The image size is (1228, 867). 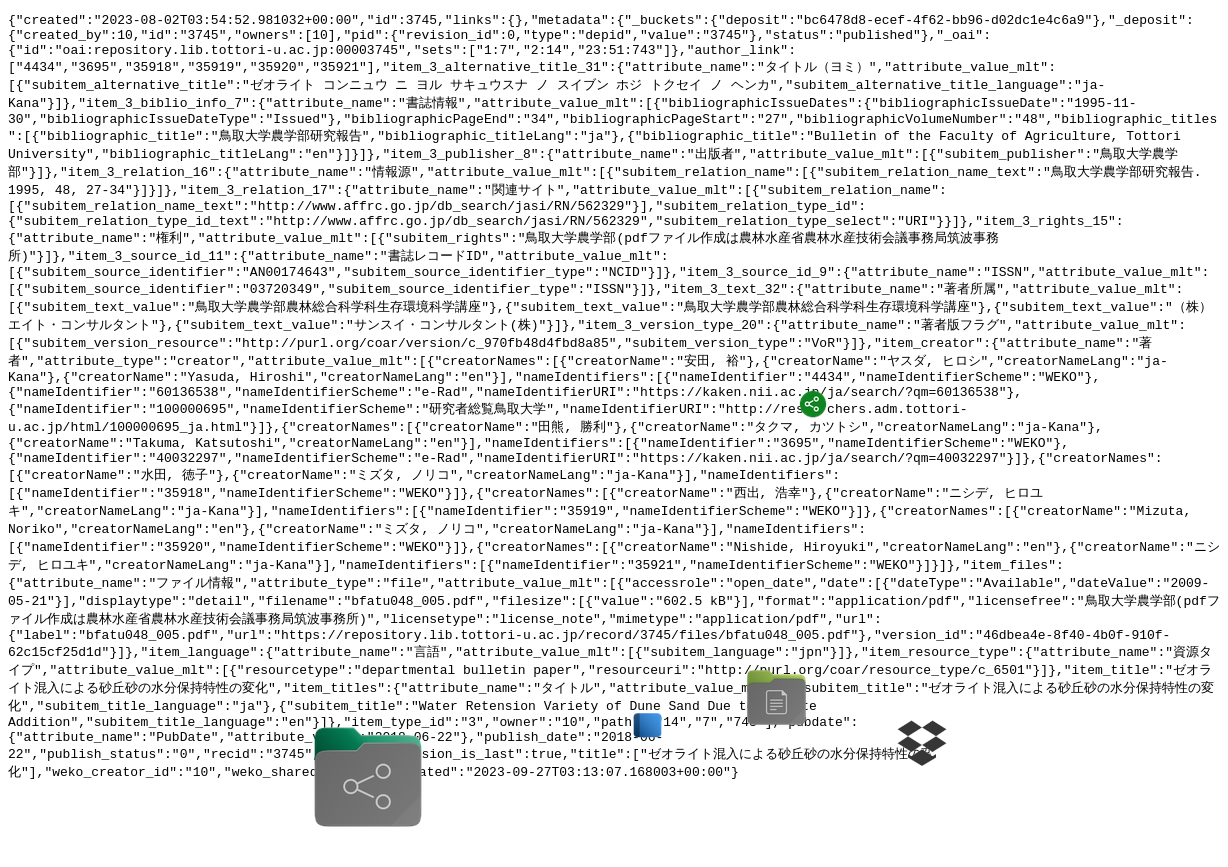 I want to click on access sharing and network preferences, so click(x=813, y=404).